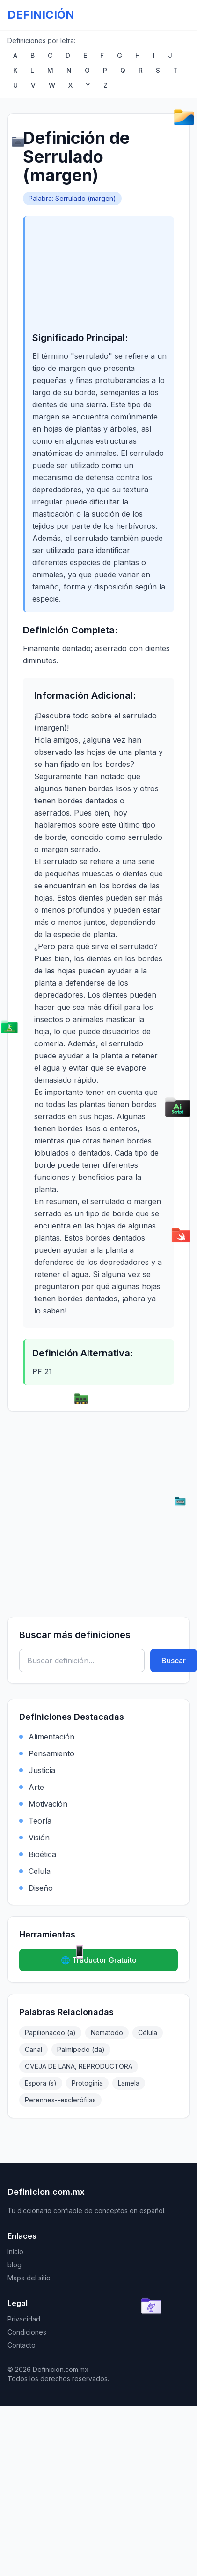 The height and width of the screenshot is (2576, 197). Describe the element at coordinates (151, 2306) in the screenshot. I see `open the maui framework project folder` at that location.